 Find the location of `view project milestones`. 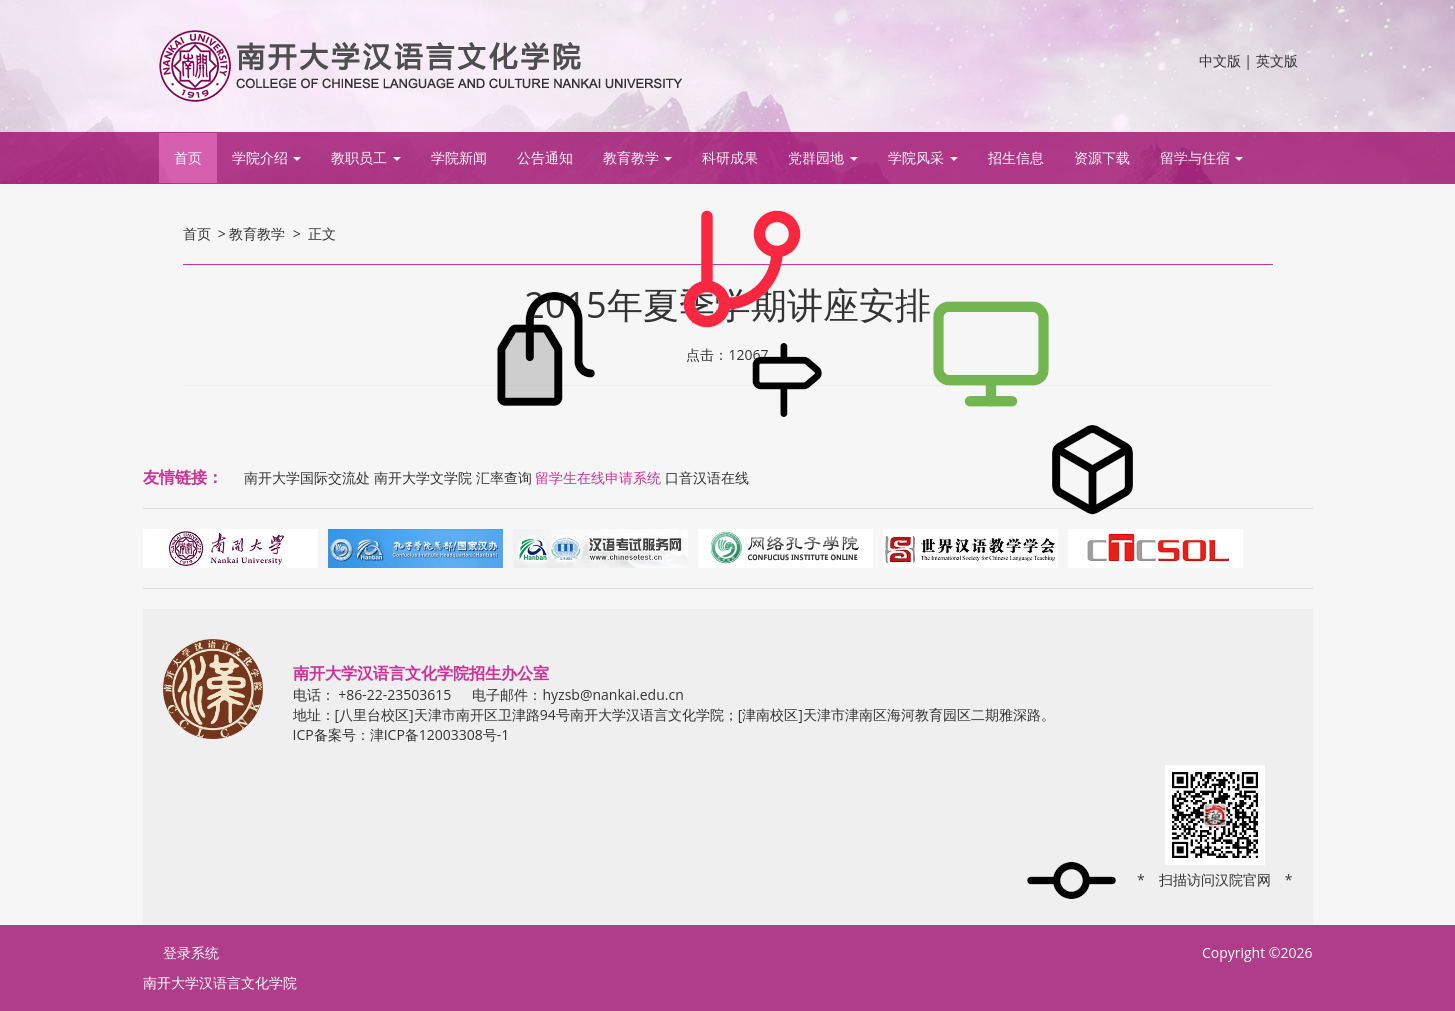

view project milestones is located at coordinates (785, 380).